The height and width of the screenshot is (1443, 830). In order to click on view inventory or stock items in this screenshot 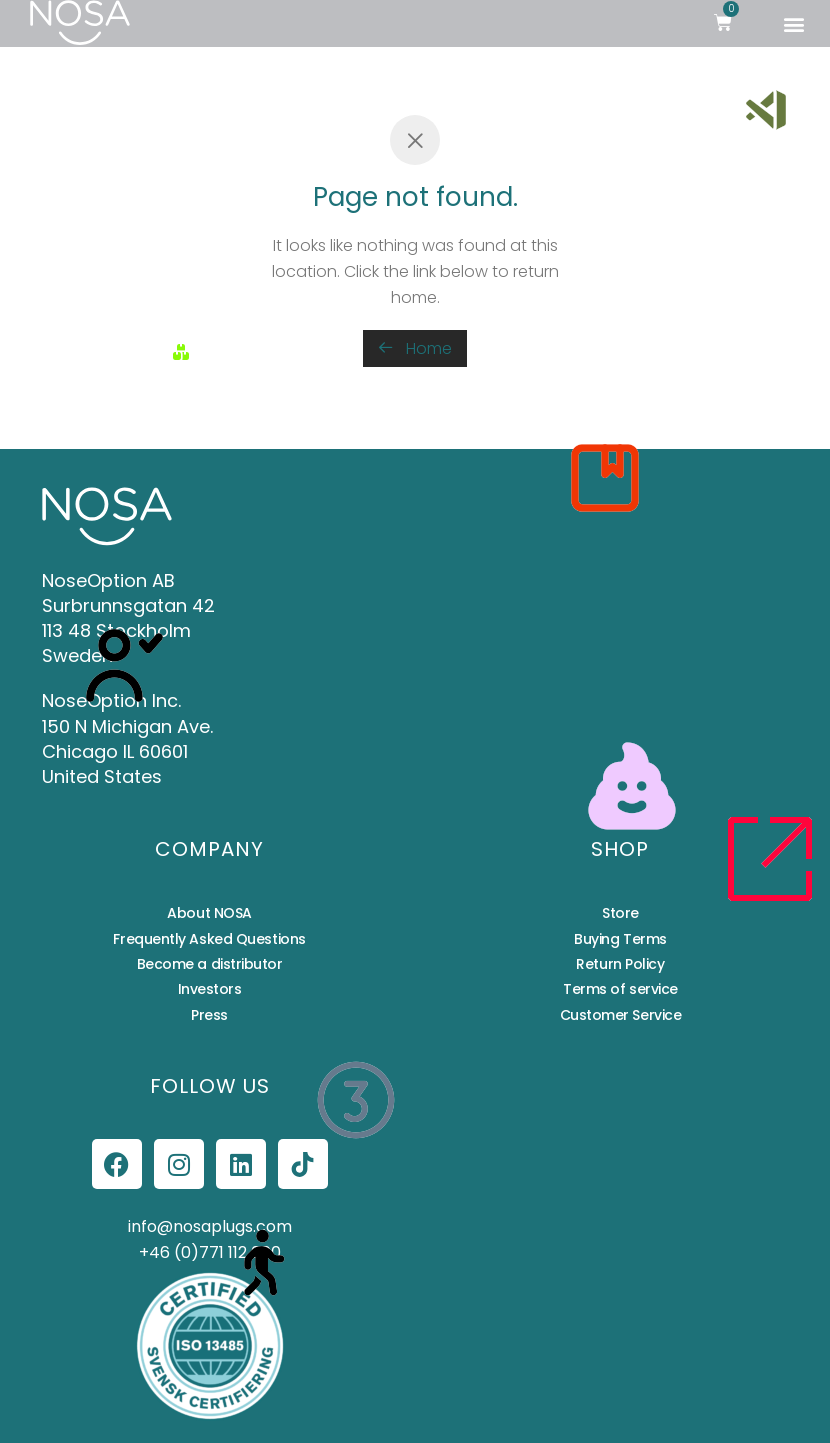, I will do `click(181, 352)`.